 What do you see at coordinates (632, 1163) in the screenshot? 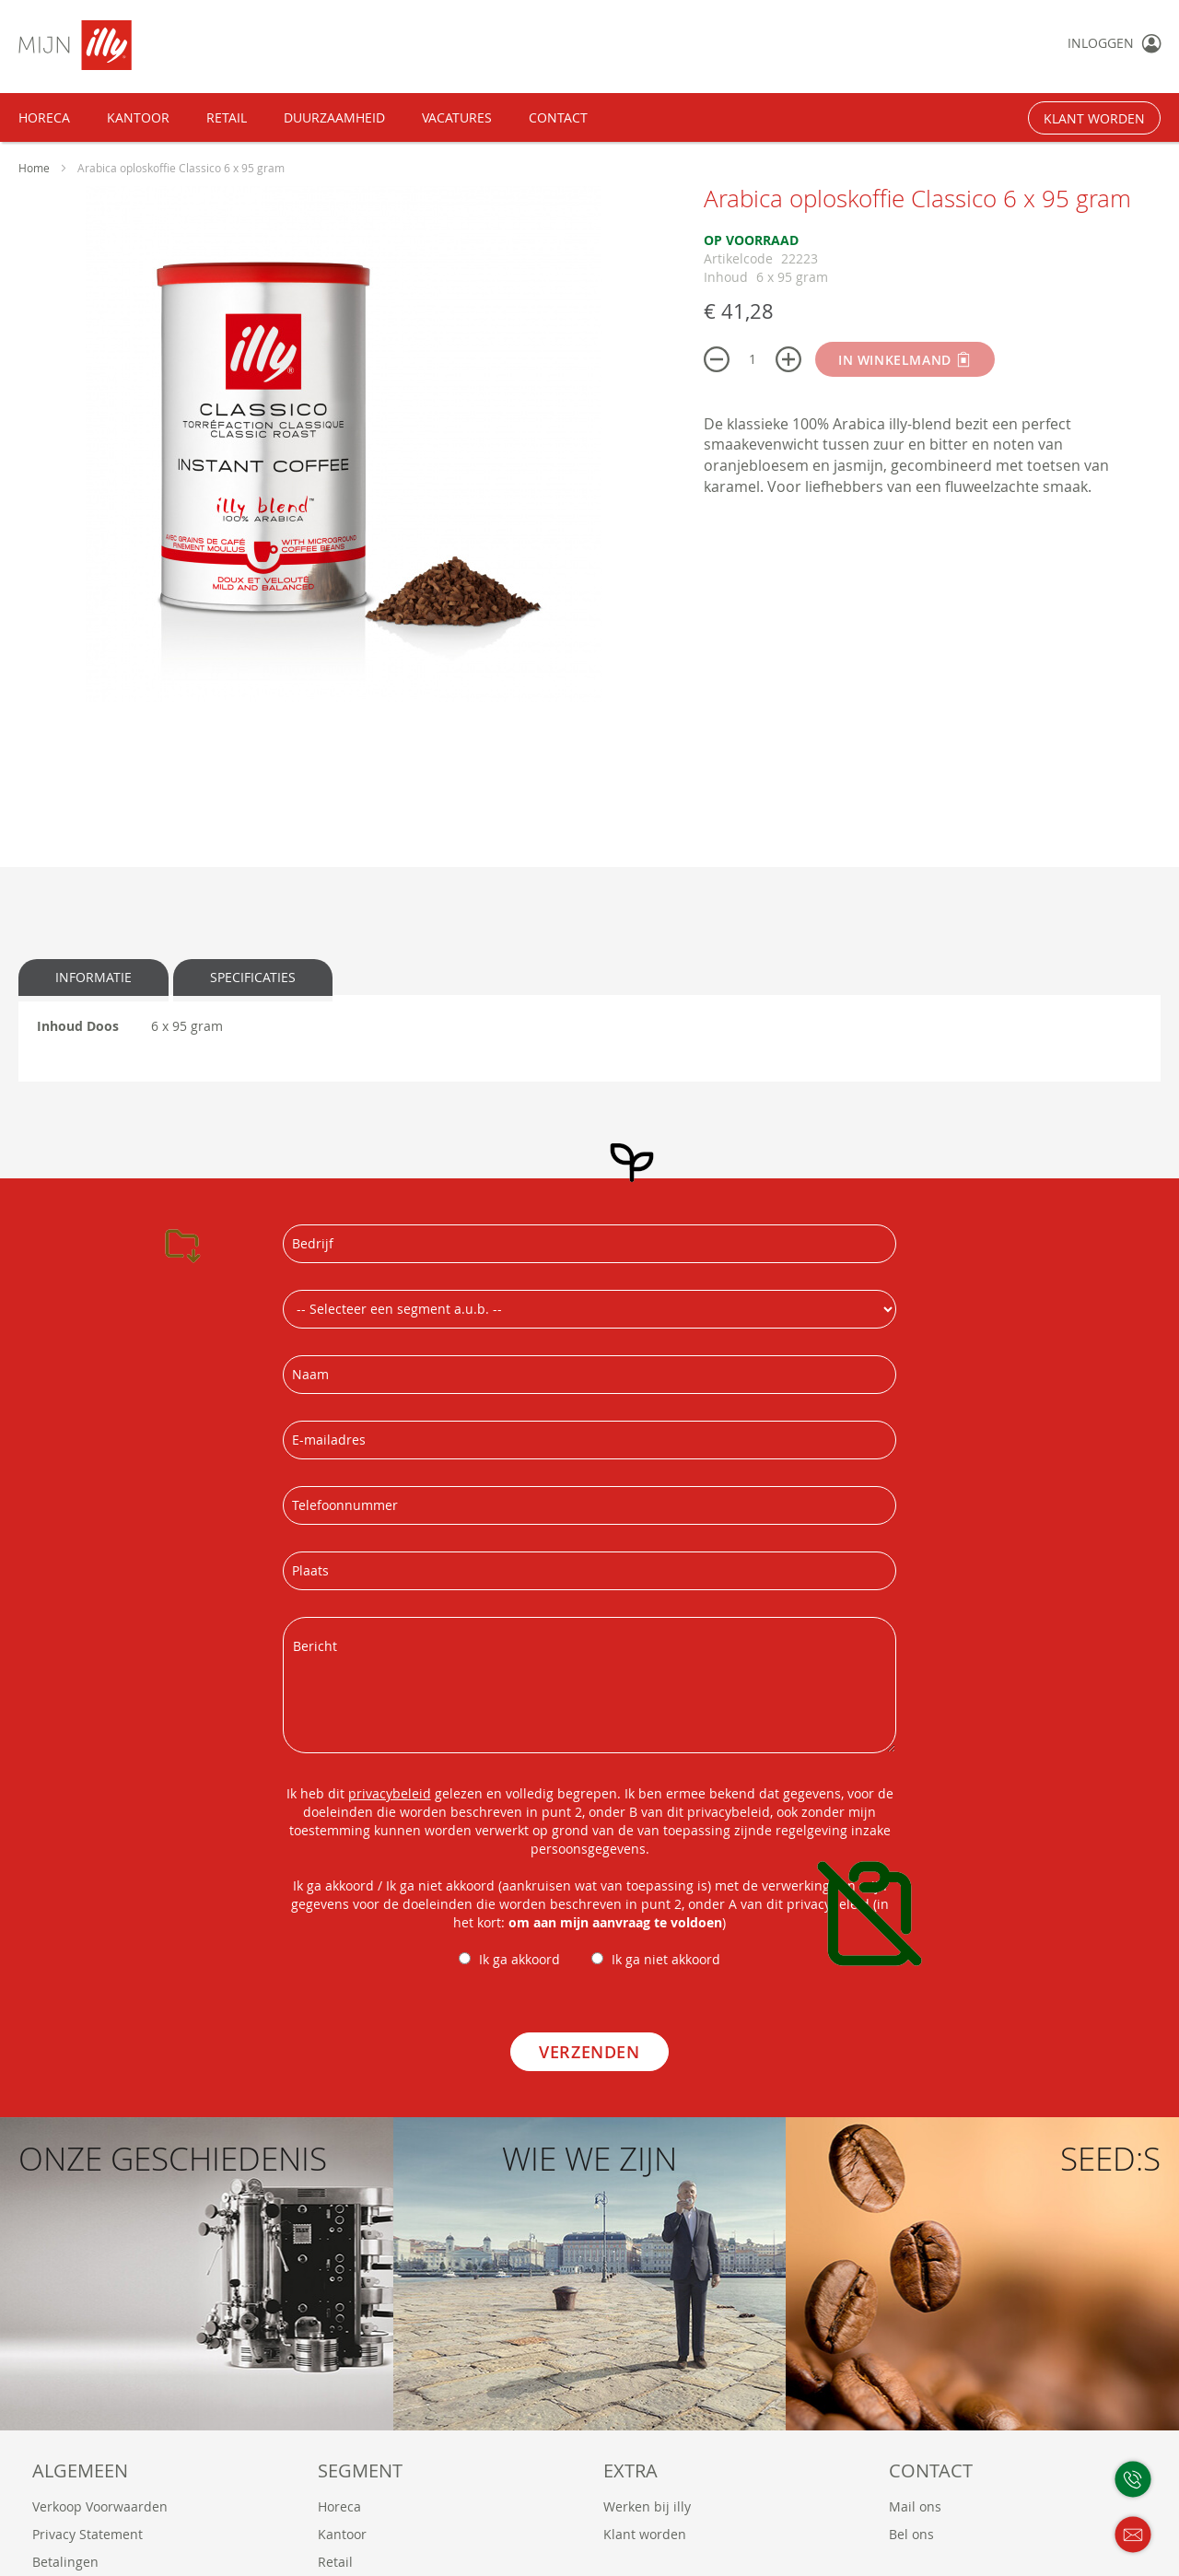
I see `view plant care or gardening features` at bounding box center [632, 1163].